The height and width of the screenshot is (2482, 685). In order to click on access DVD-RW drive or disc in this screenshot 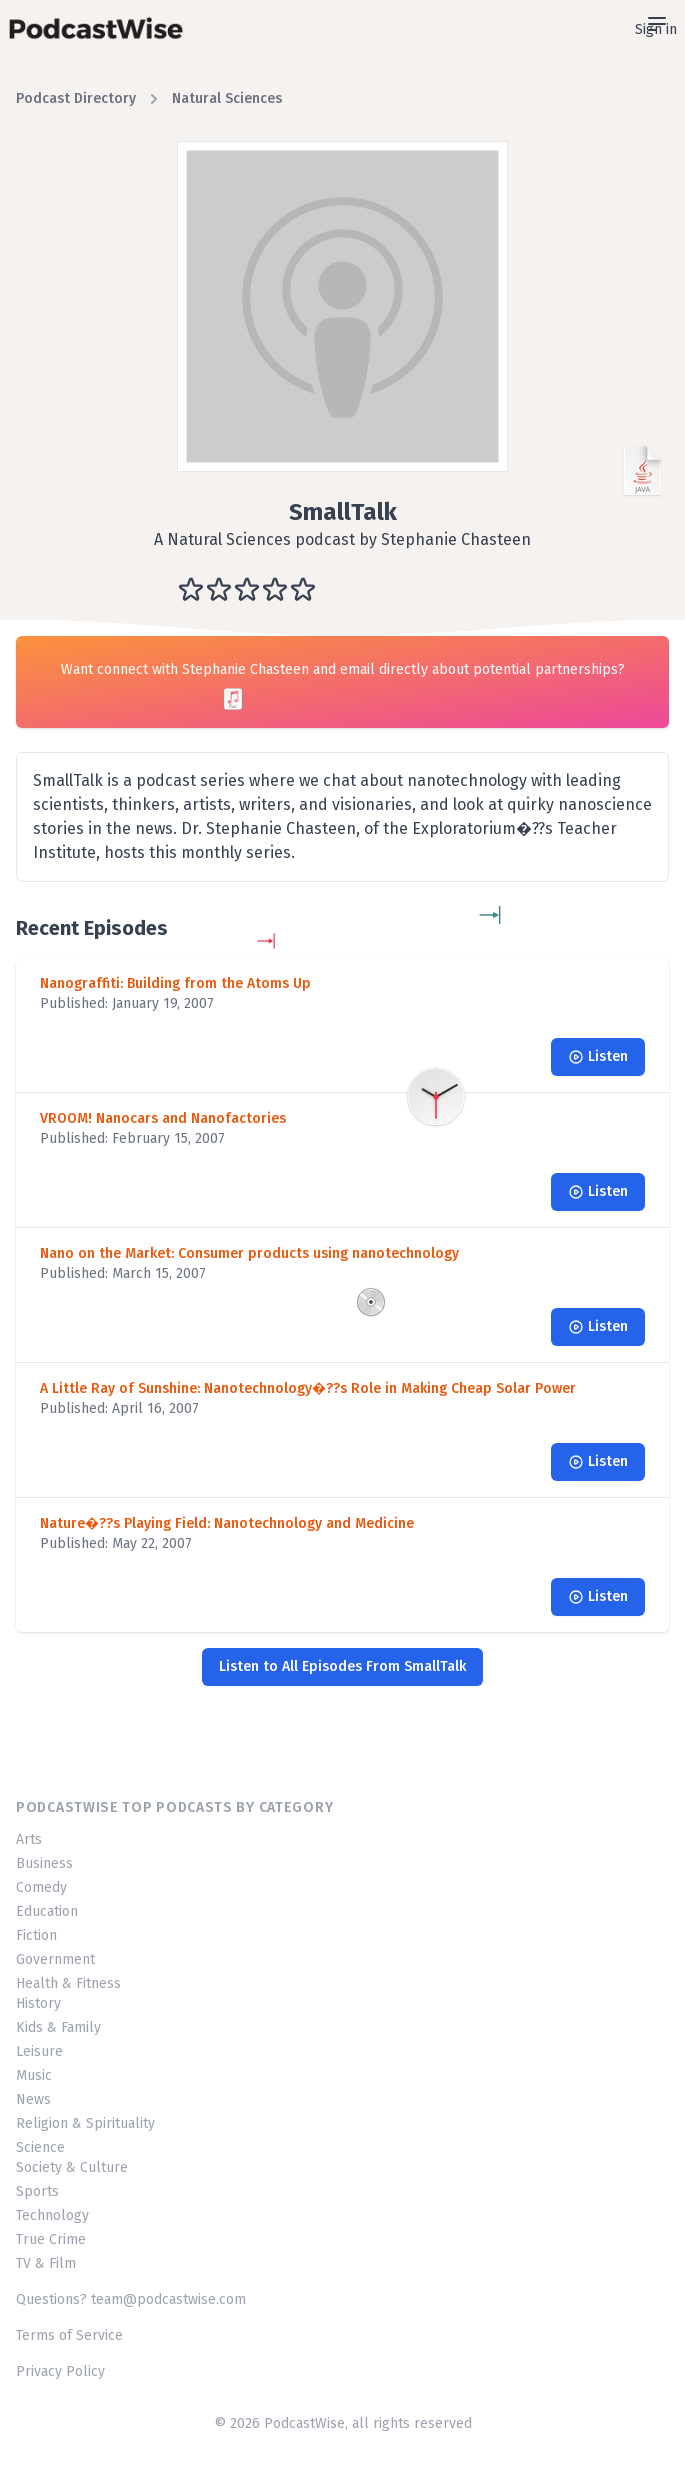, I will do `click(371, 1302)`.